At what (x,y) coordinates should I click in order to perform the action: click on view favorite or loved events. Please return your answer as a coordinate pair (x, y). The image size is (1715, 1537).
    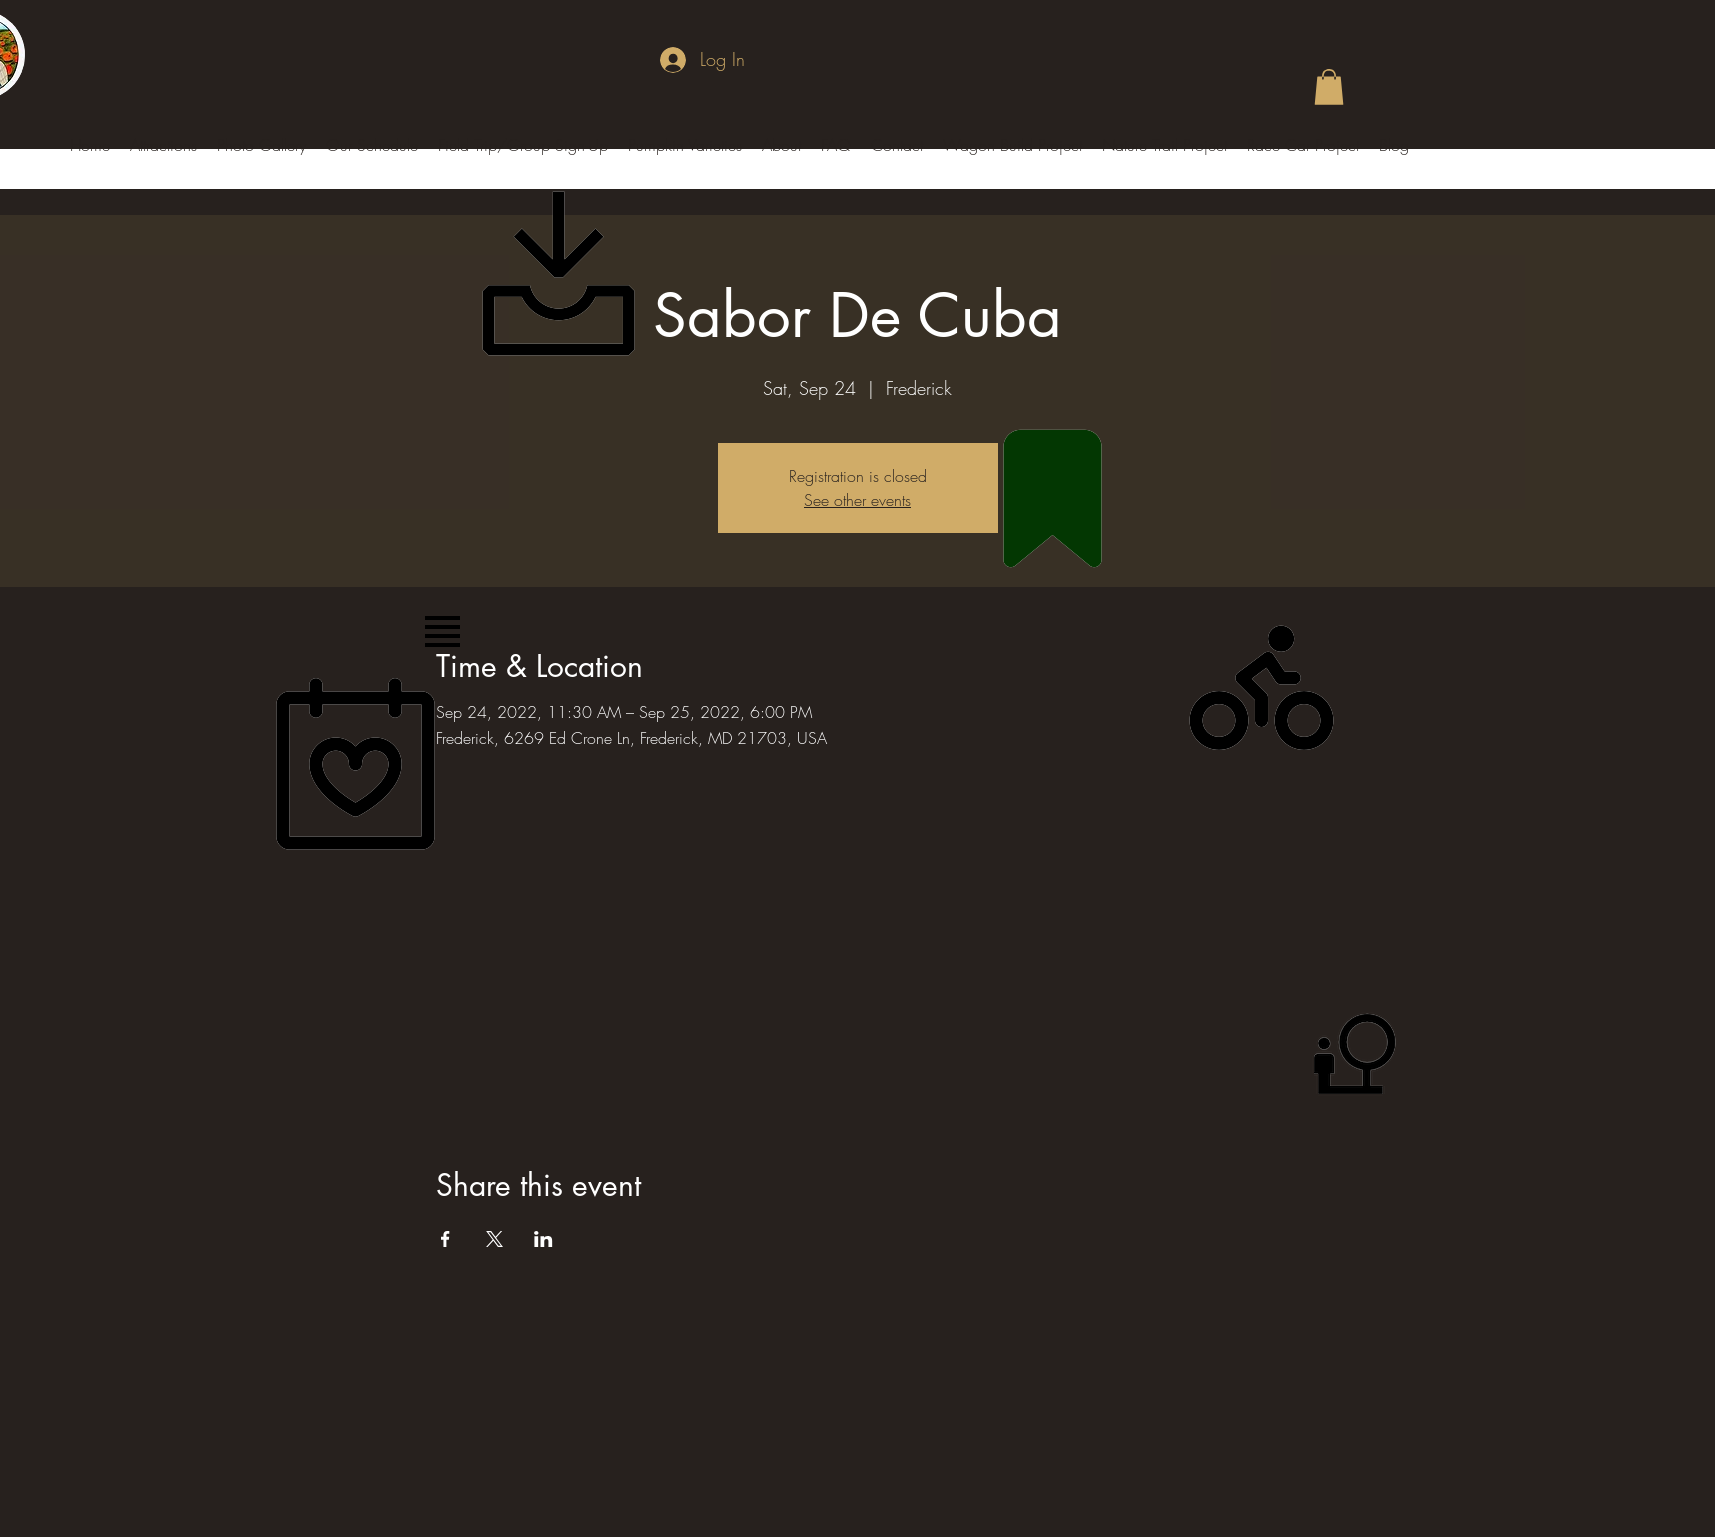
    Looking at the image, I should click on (355, 770).